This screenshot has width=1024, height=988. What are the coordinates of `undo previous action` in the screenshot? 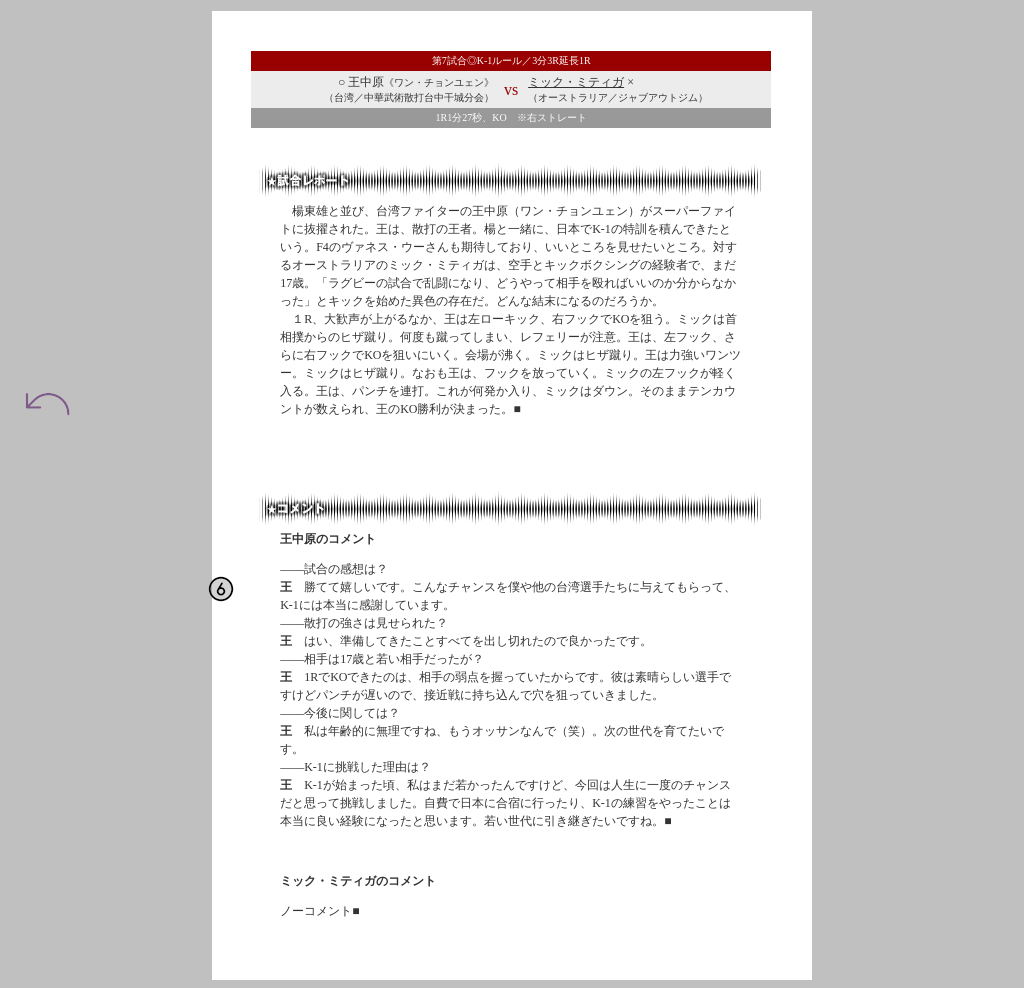 It's located at (48, 402).